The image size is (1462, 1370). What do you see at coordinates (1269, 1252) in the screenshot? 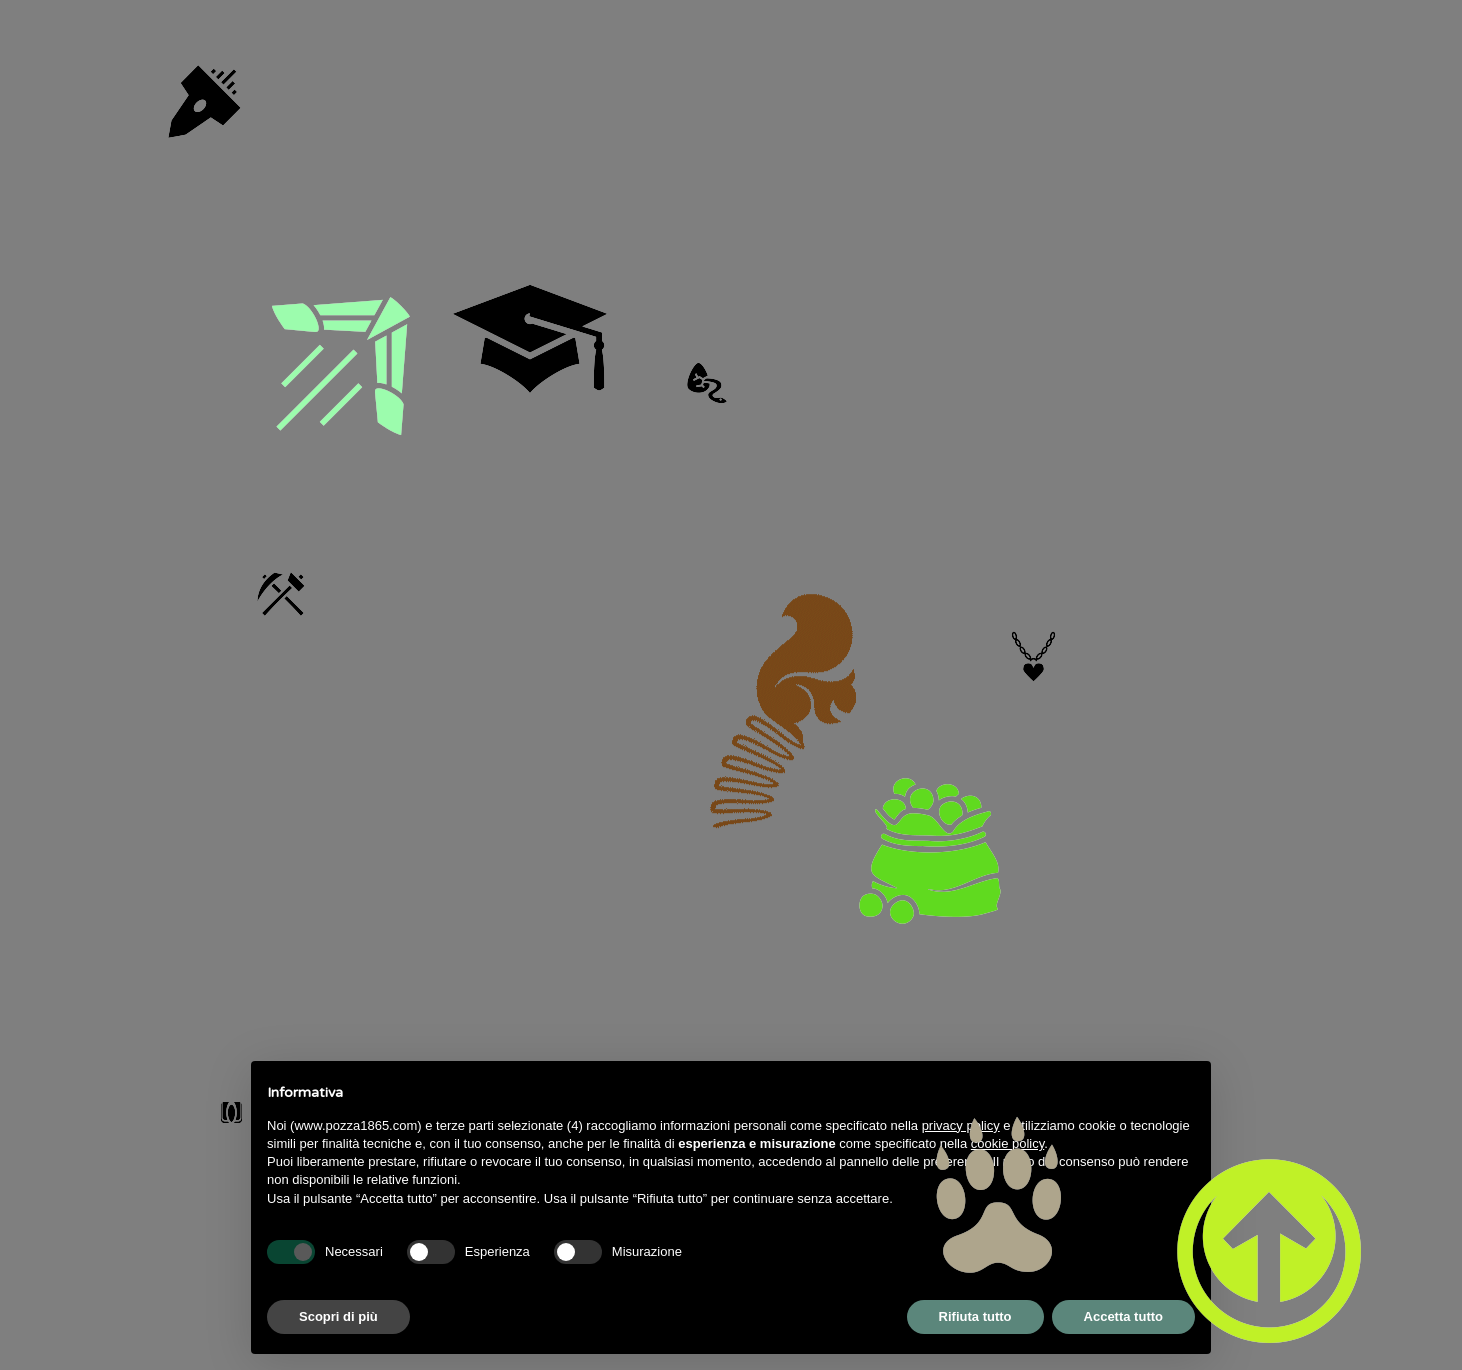
I see `indicates north or upward direction in a game compass` at bounding box center [1269, 1252].